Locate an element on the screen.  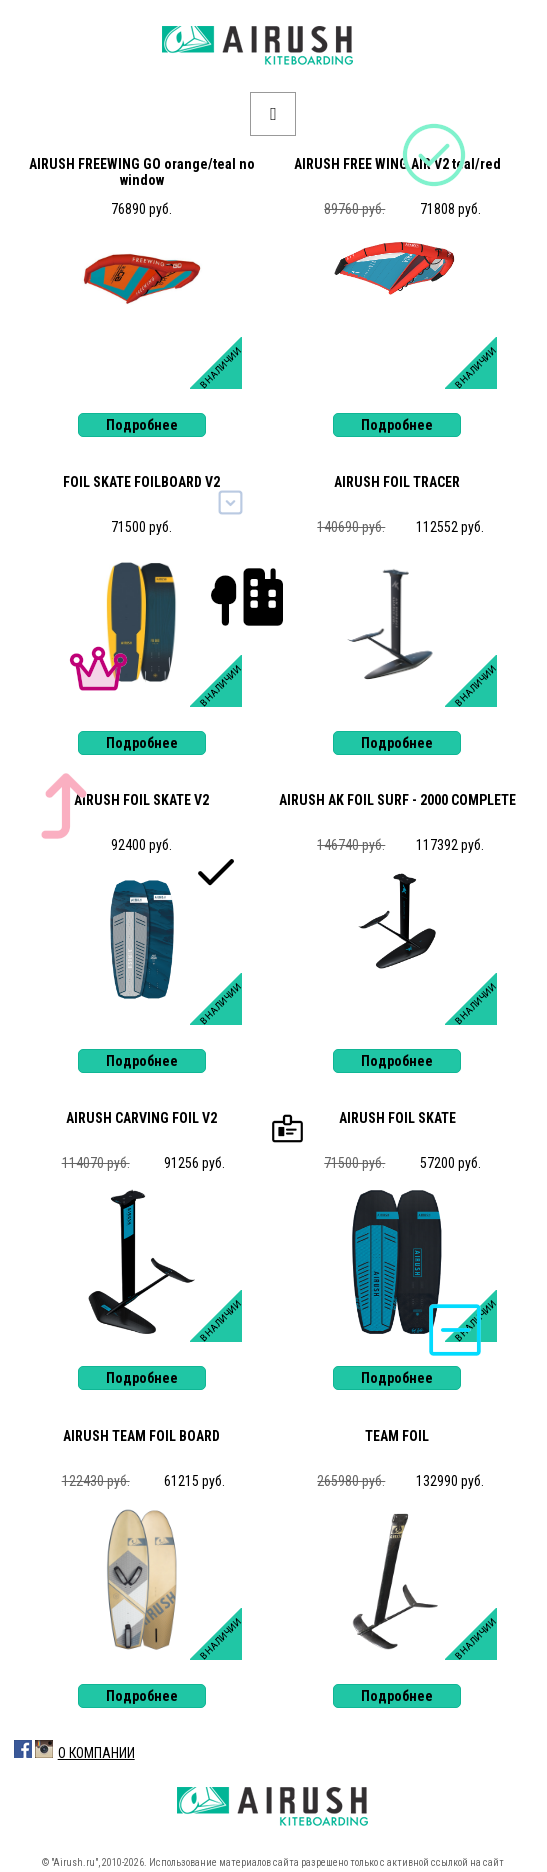
reply to a message or comment is located at coordinates (66, 806).